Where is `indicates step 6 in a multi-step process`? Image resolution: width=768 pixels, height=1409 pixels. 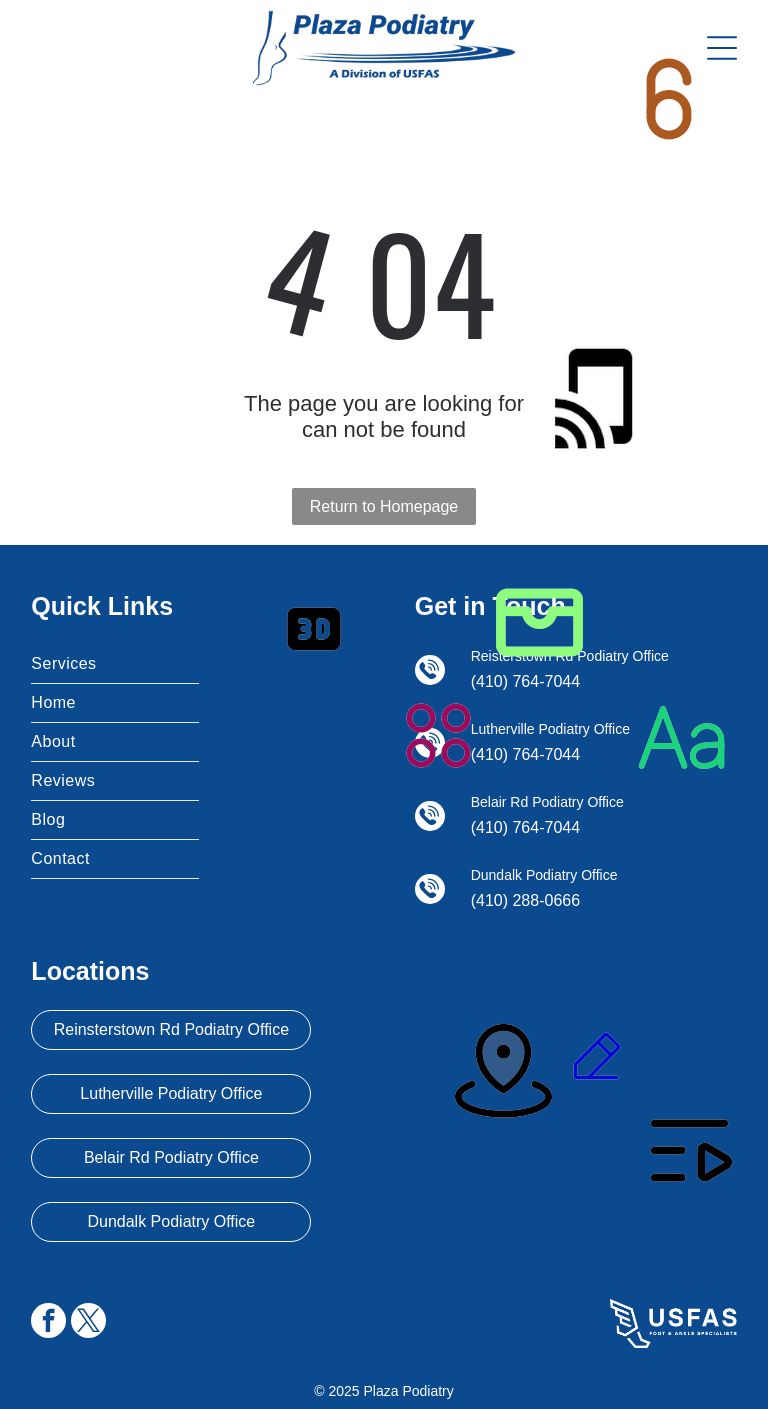 indicates step 6 in a multi-step process is located at coordinates (669, 99).